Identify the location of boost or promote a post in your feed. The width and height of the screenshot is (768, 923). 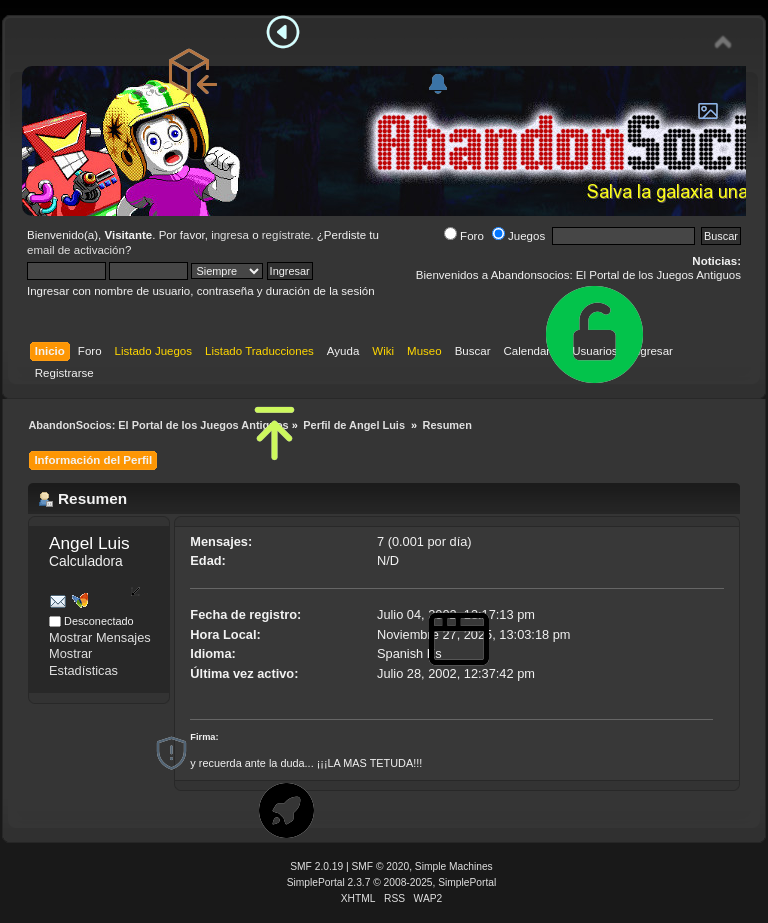
(286, 810).